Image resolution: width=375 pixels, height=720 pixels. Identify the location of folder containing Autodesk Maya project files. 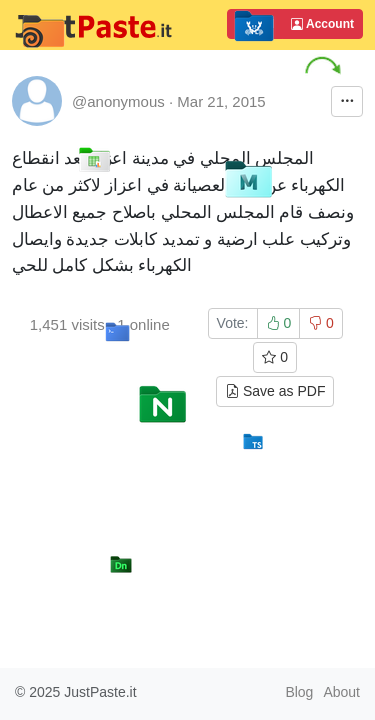
(248, 180).